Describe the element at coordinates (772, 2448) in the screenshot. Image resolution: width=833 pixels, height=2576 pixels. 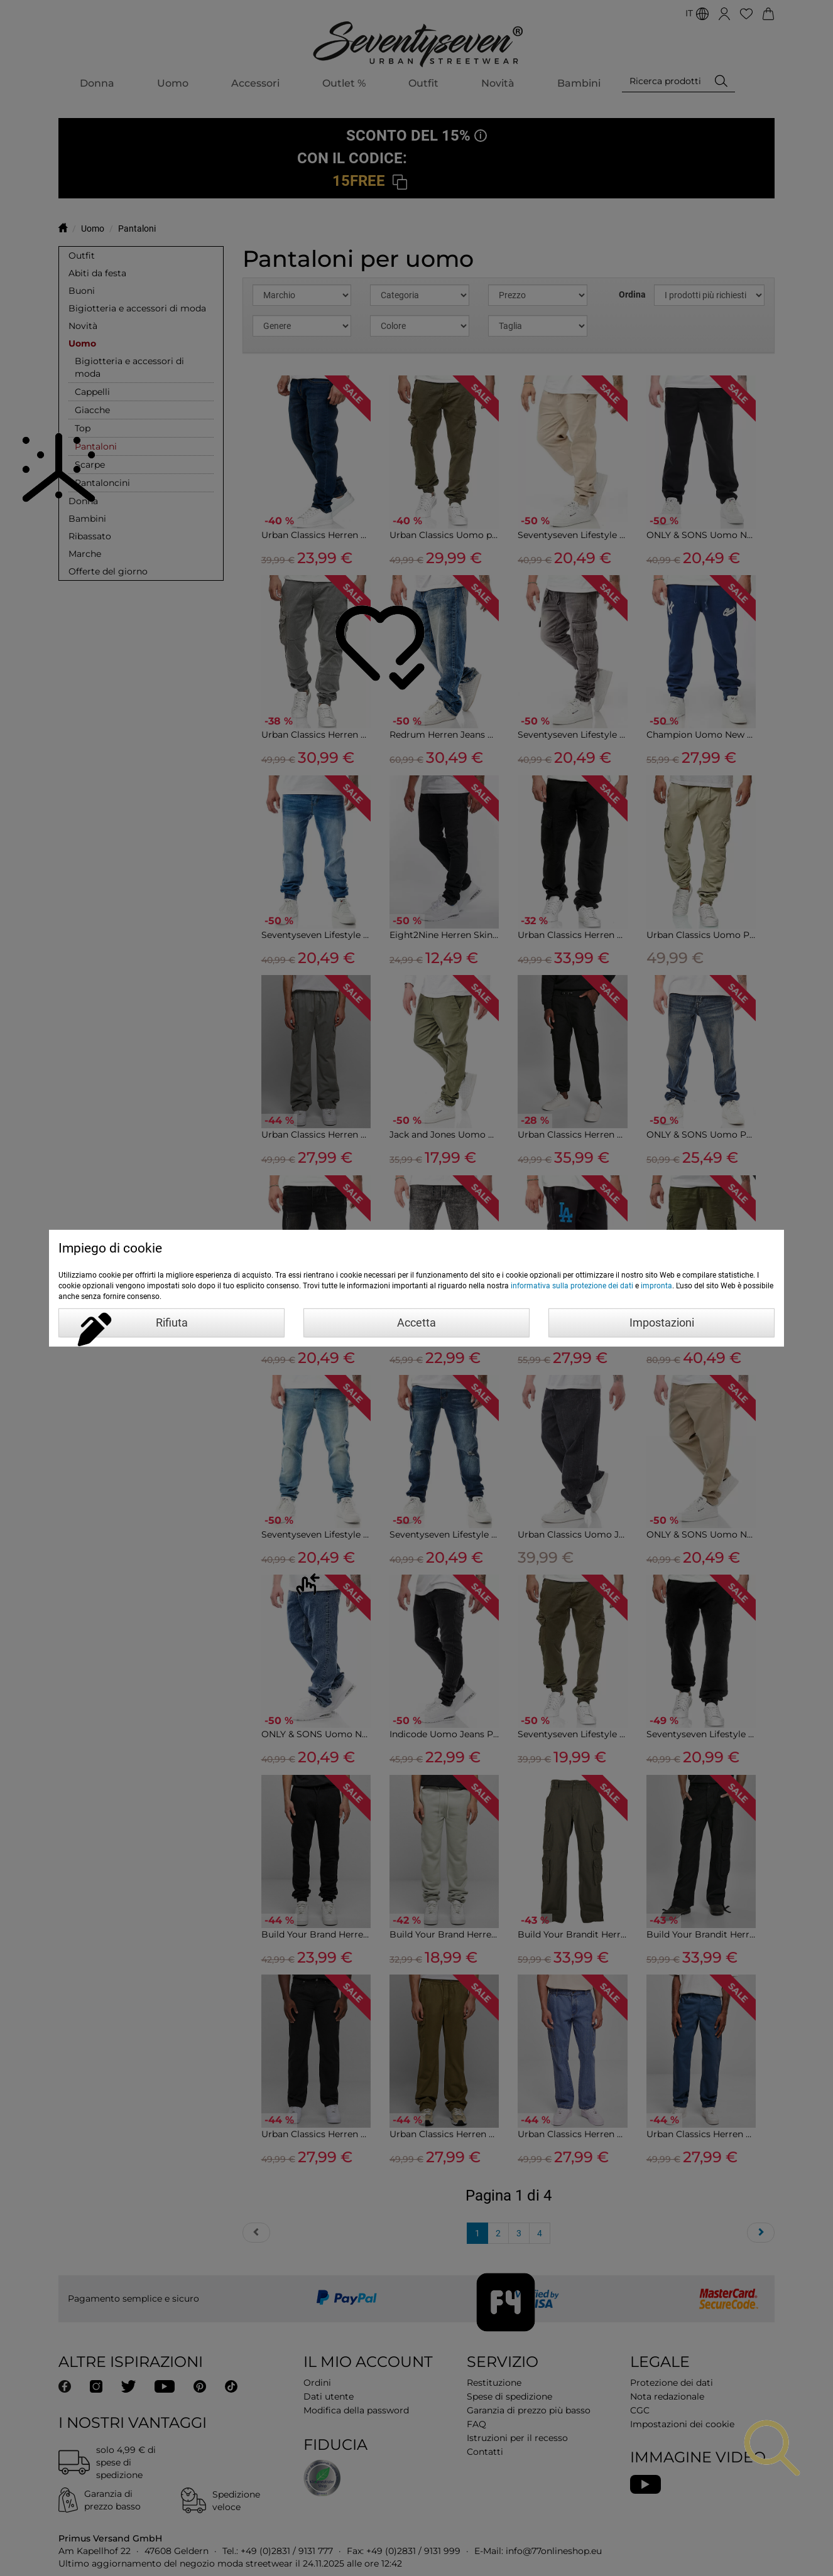
I see `search for content or items` at that location.